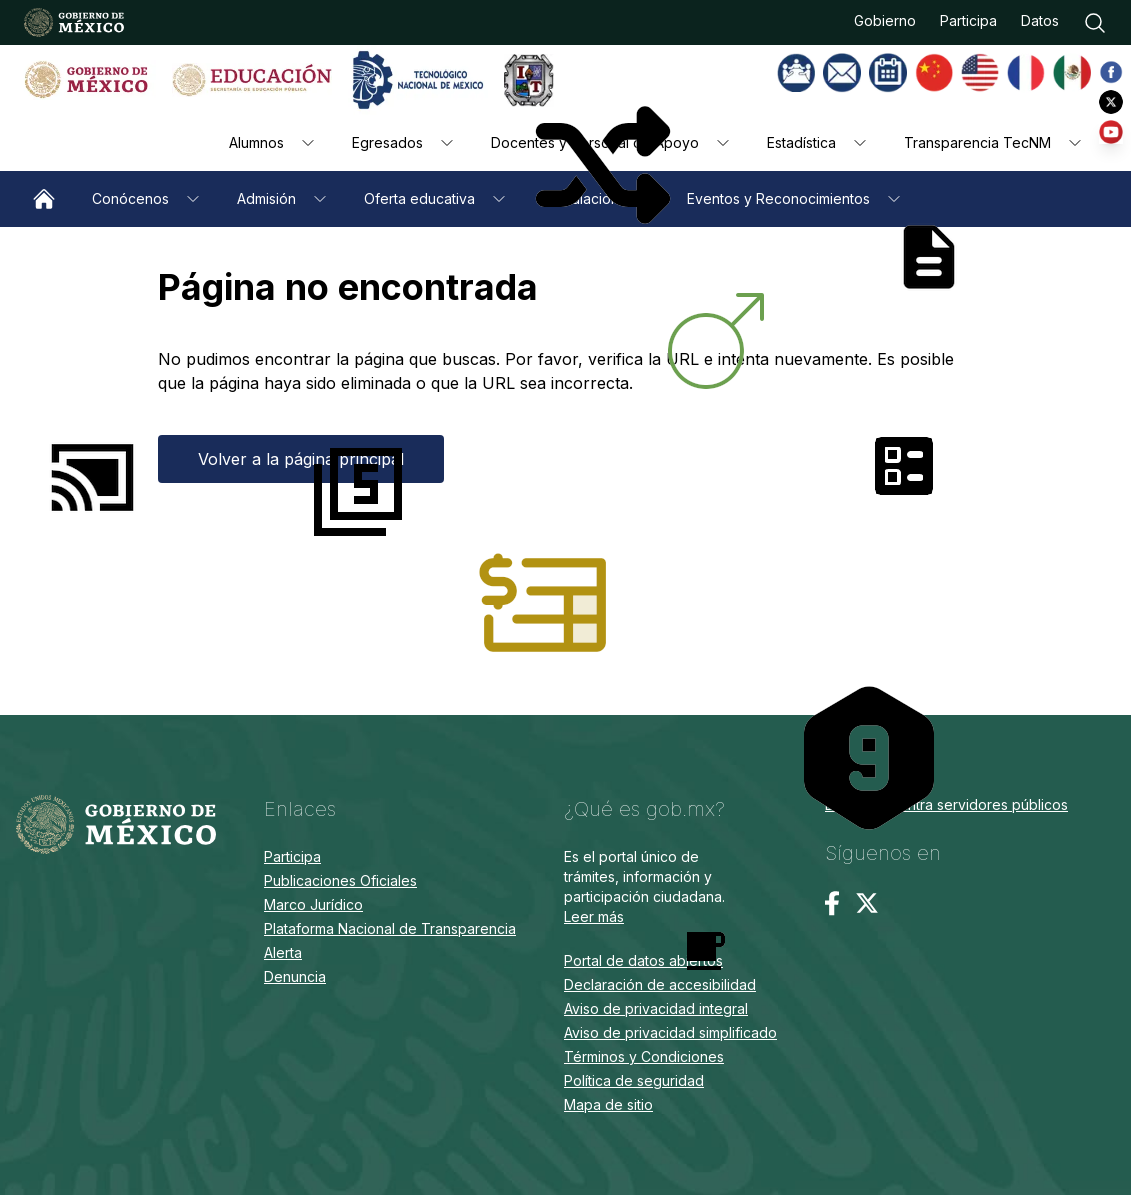 Image resolution: width=1131 pixels, height=1195 pixels. Describe the element at coordinates (904, 466) in the screenshot. I see `view ballot or voting options` at that location.